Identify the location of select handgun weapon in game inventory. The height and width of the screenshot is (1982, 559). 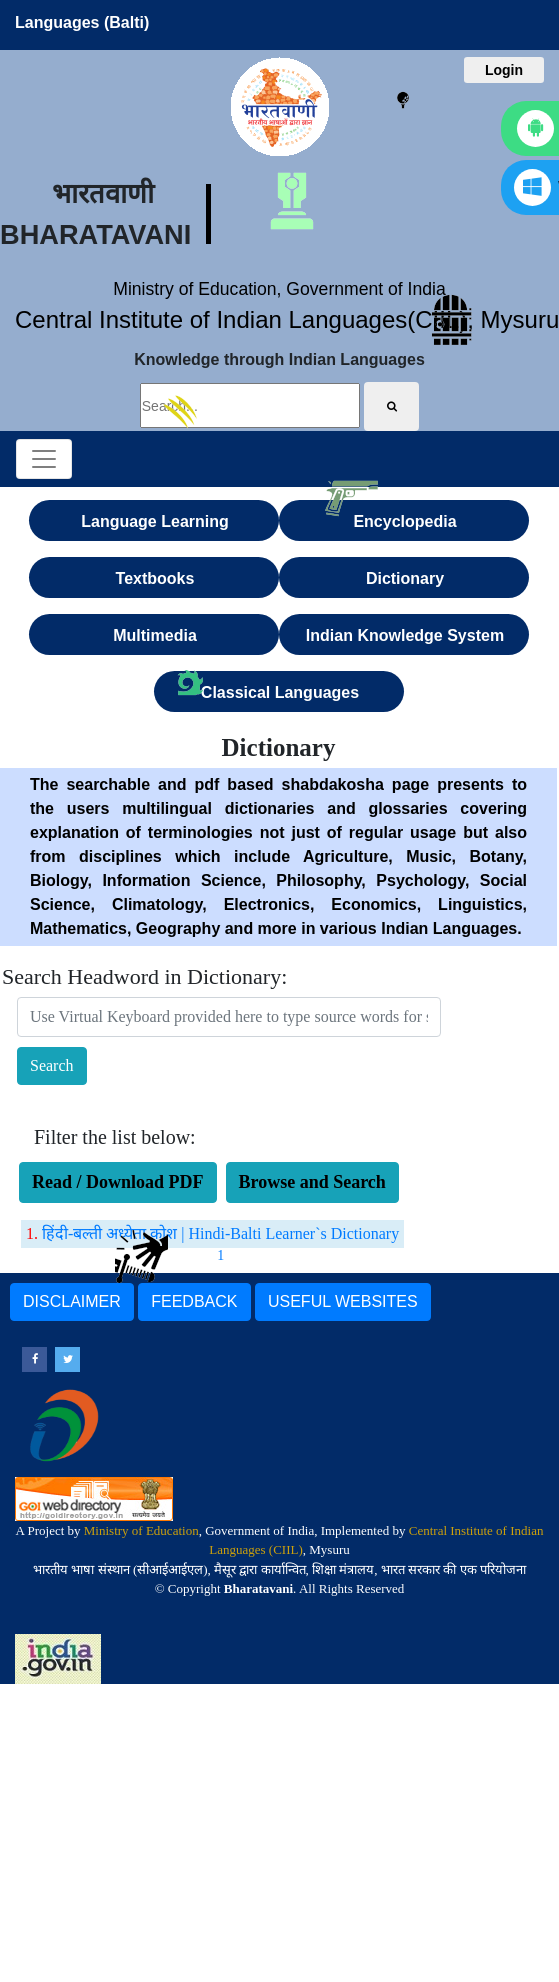
(351, 498).